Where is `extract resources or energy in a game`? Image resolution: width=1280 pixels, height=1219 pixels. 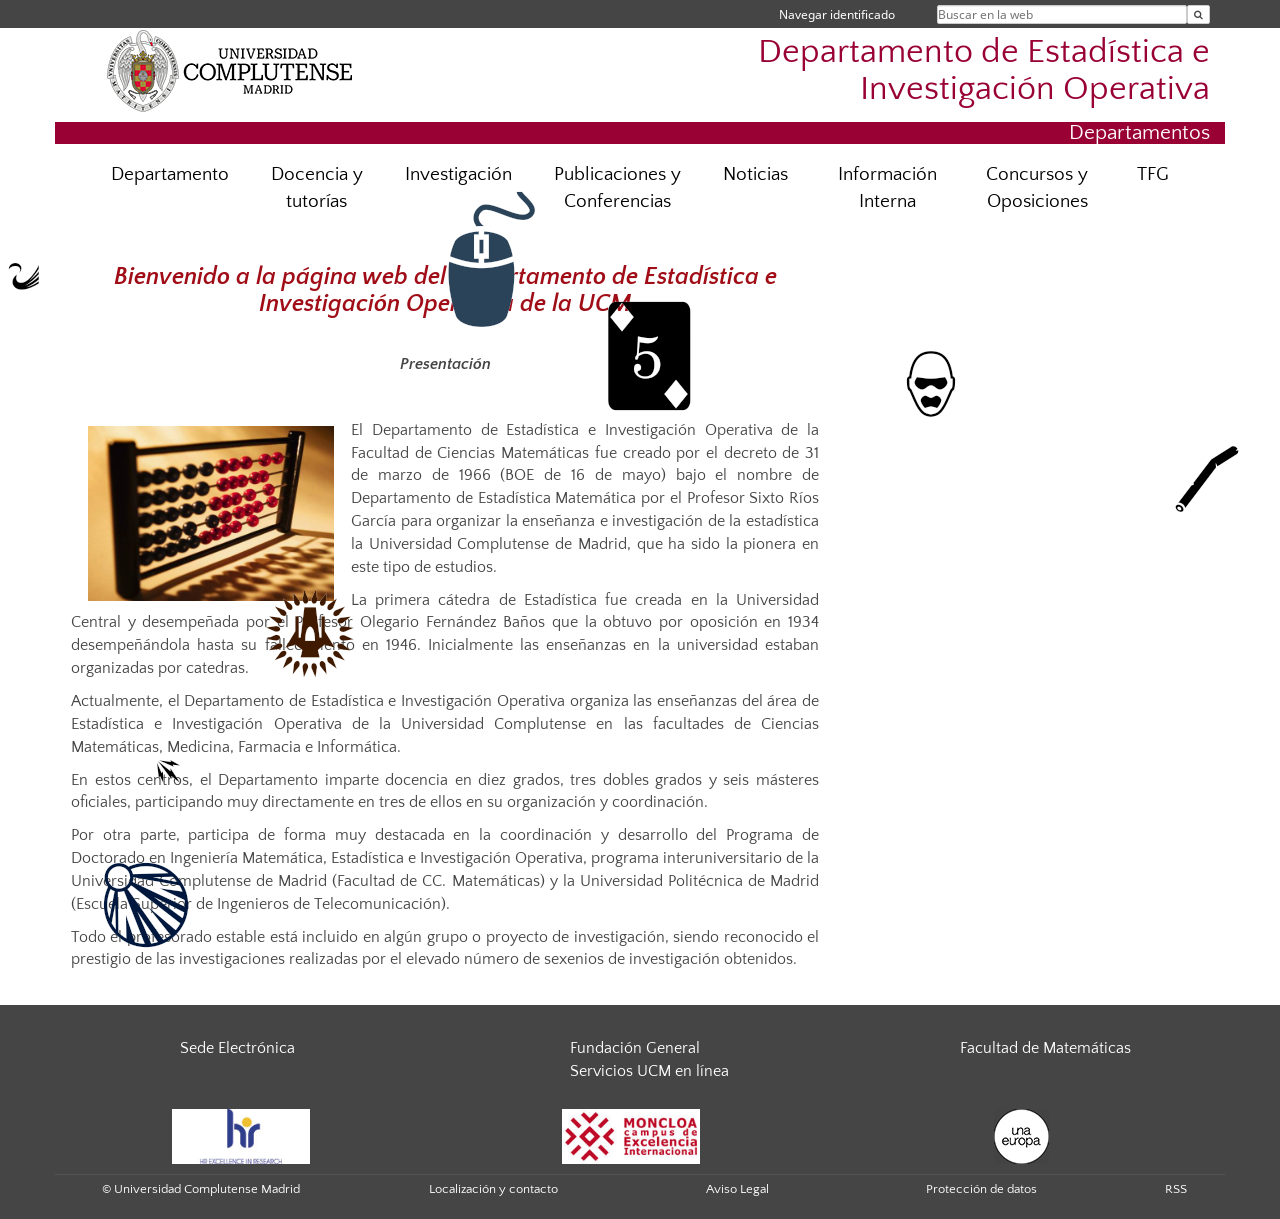 extract resources or energy in a game is located at coordinates (146, 905).